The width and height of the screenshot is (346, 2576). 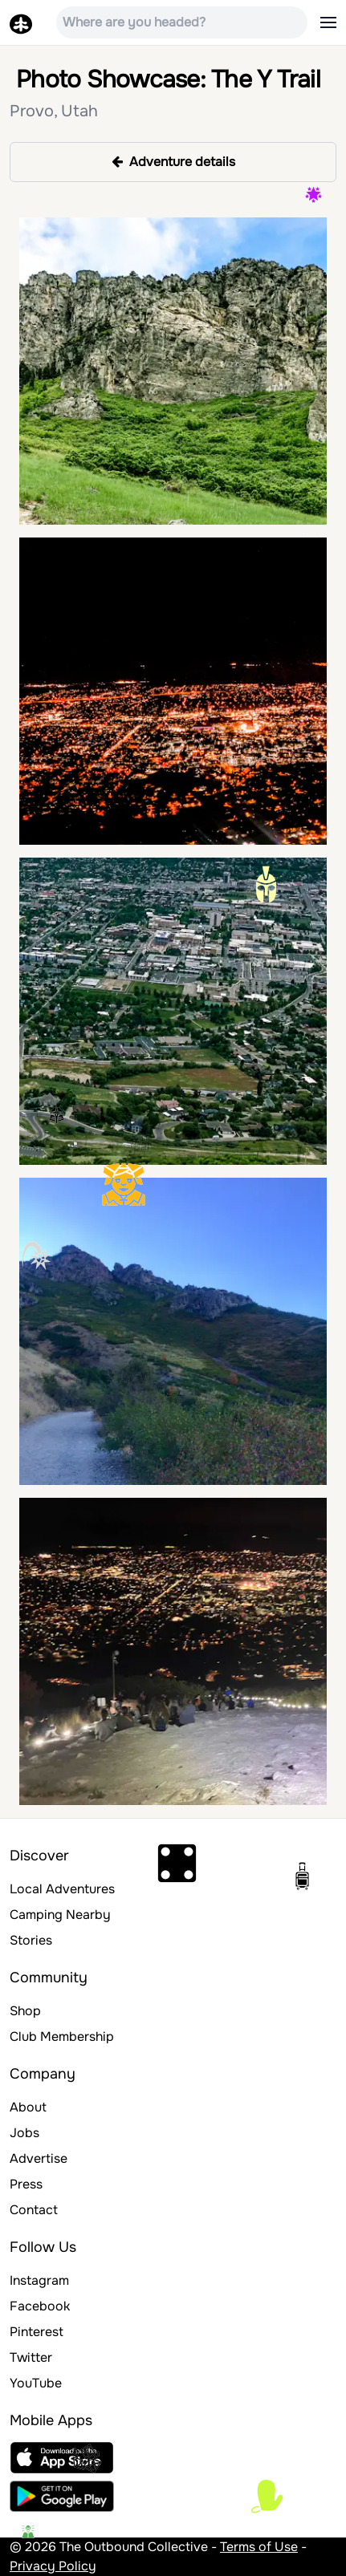 What do you see at coordinates (266, 884) in the screenshot?
I see `select warrior or knight character class` at bounding box center [266, 884].